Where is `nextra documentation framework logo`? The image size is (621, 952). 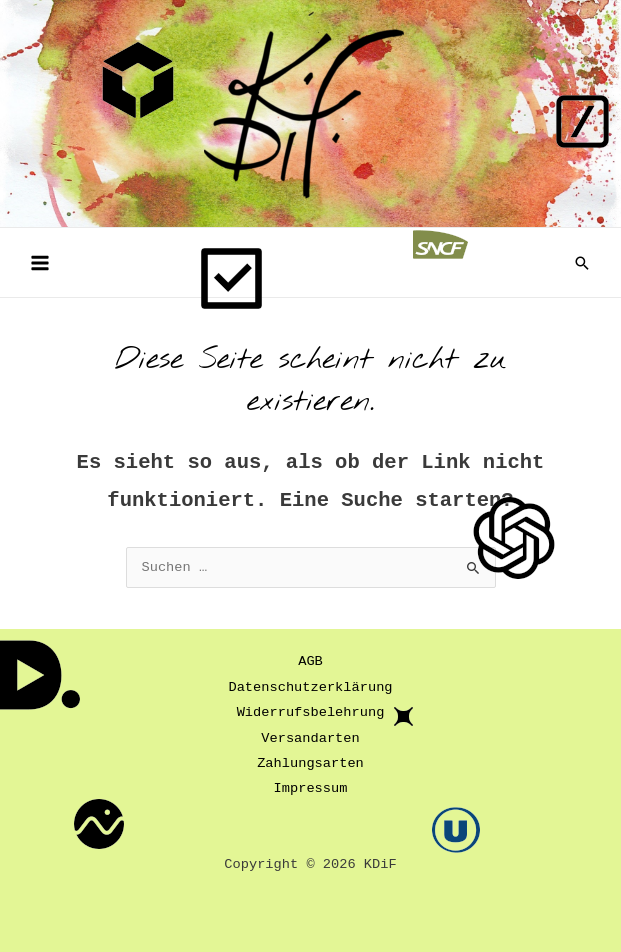
nextra documentation framework logo is located at coordinates (403, 716).